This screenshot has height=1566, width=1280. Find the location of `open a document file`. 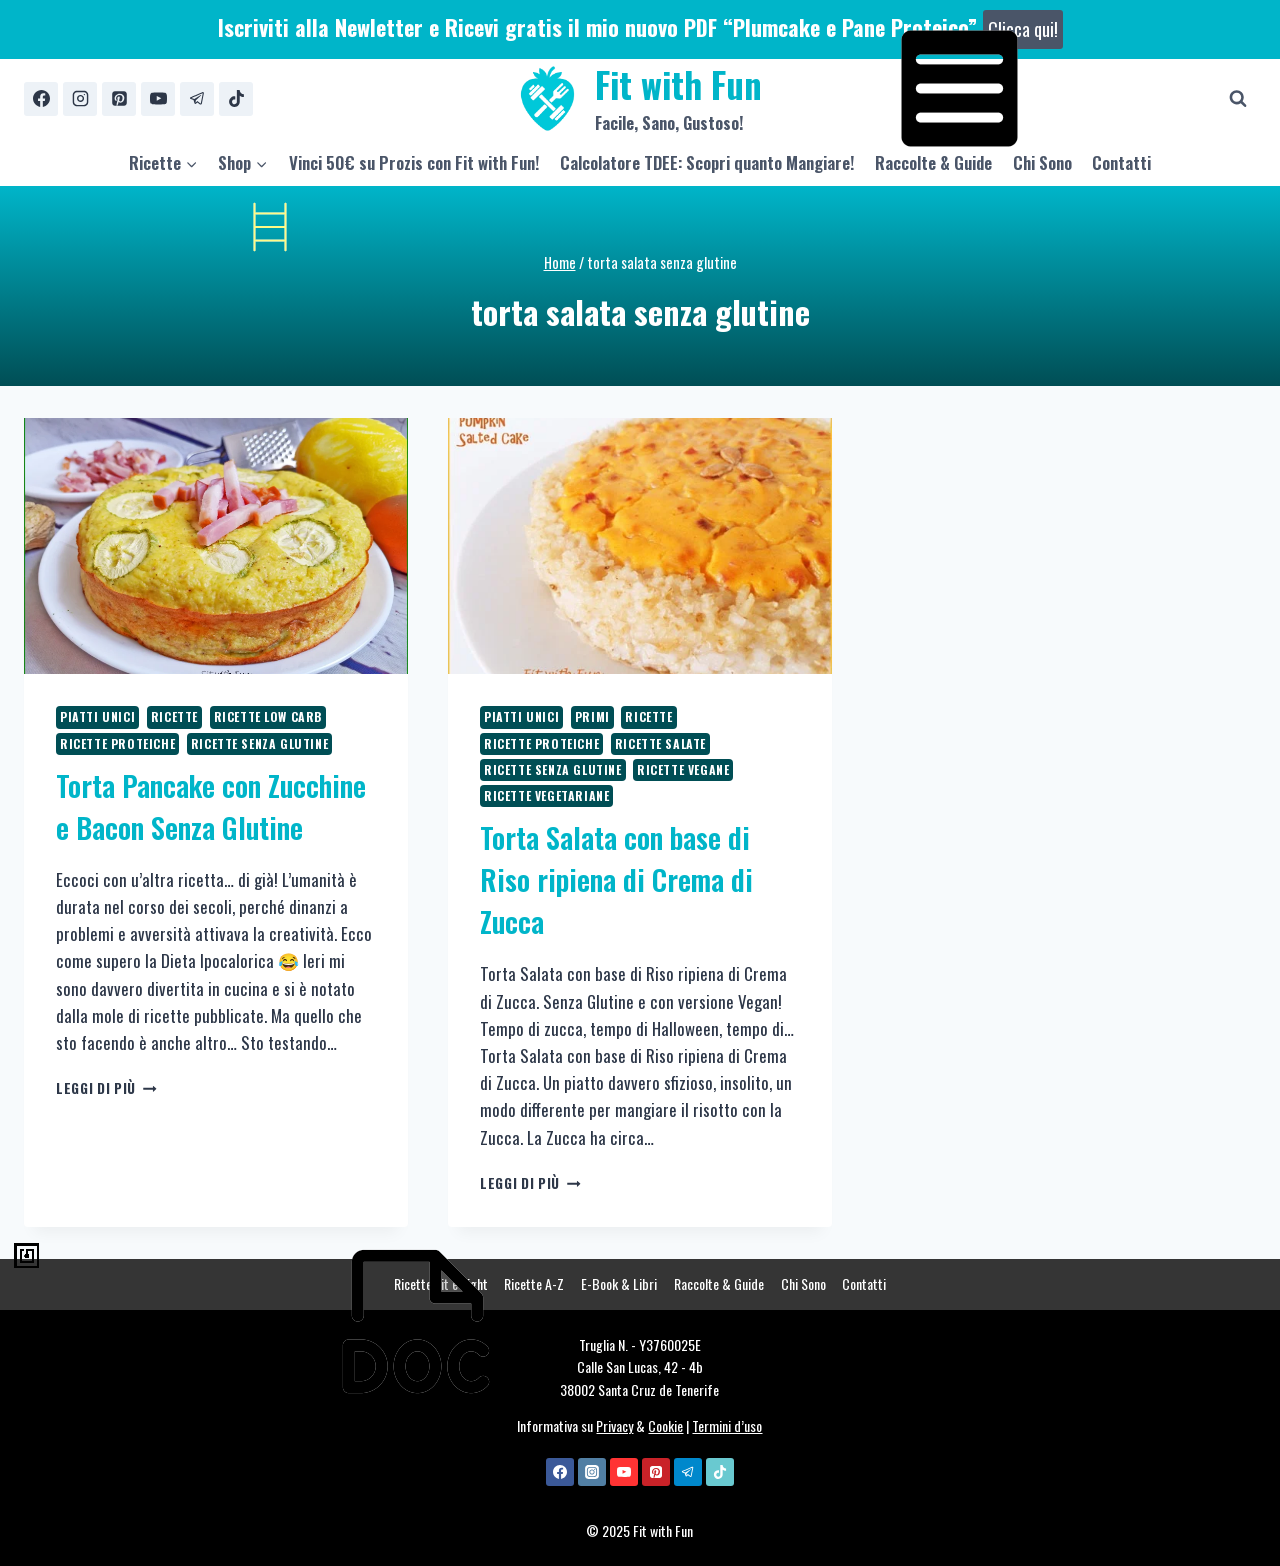

open a document file is located at coordinates (417, 1327).